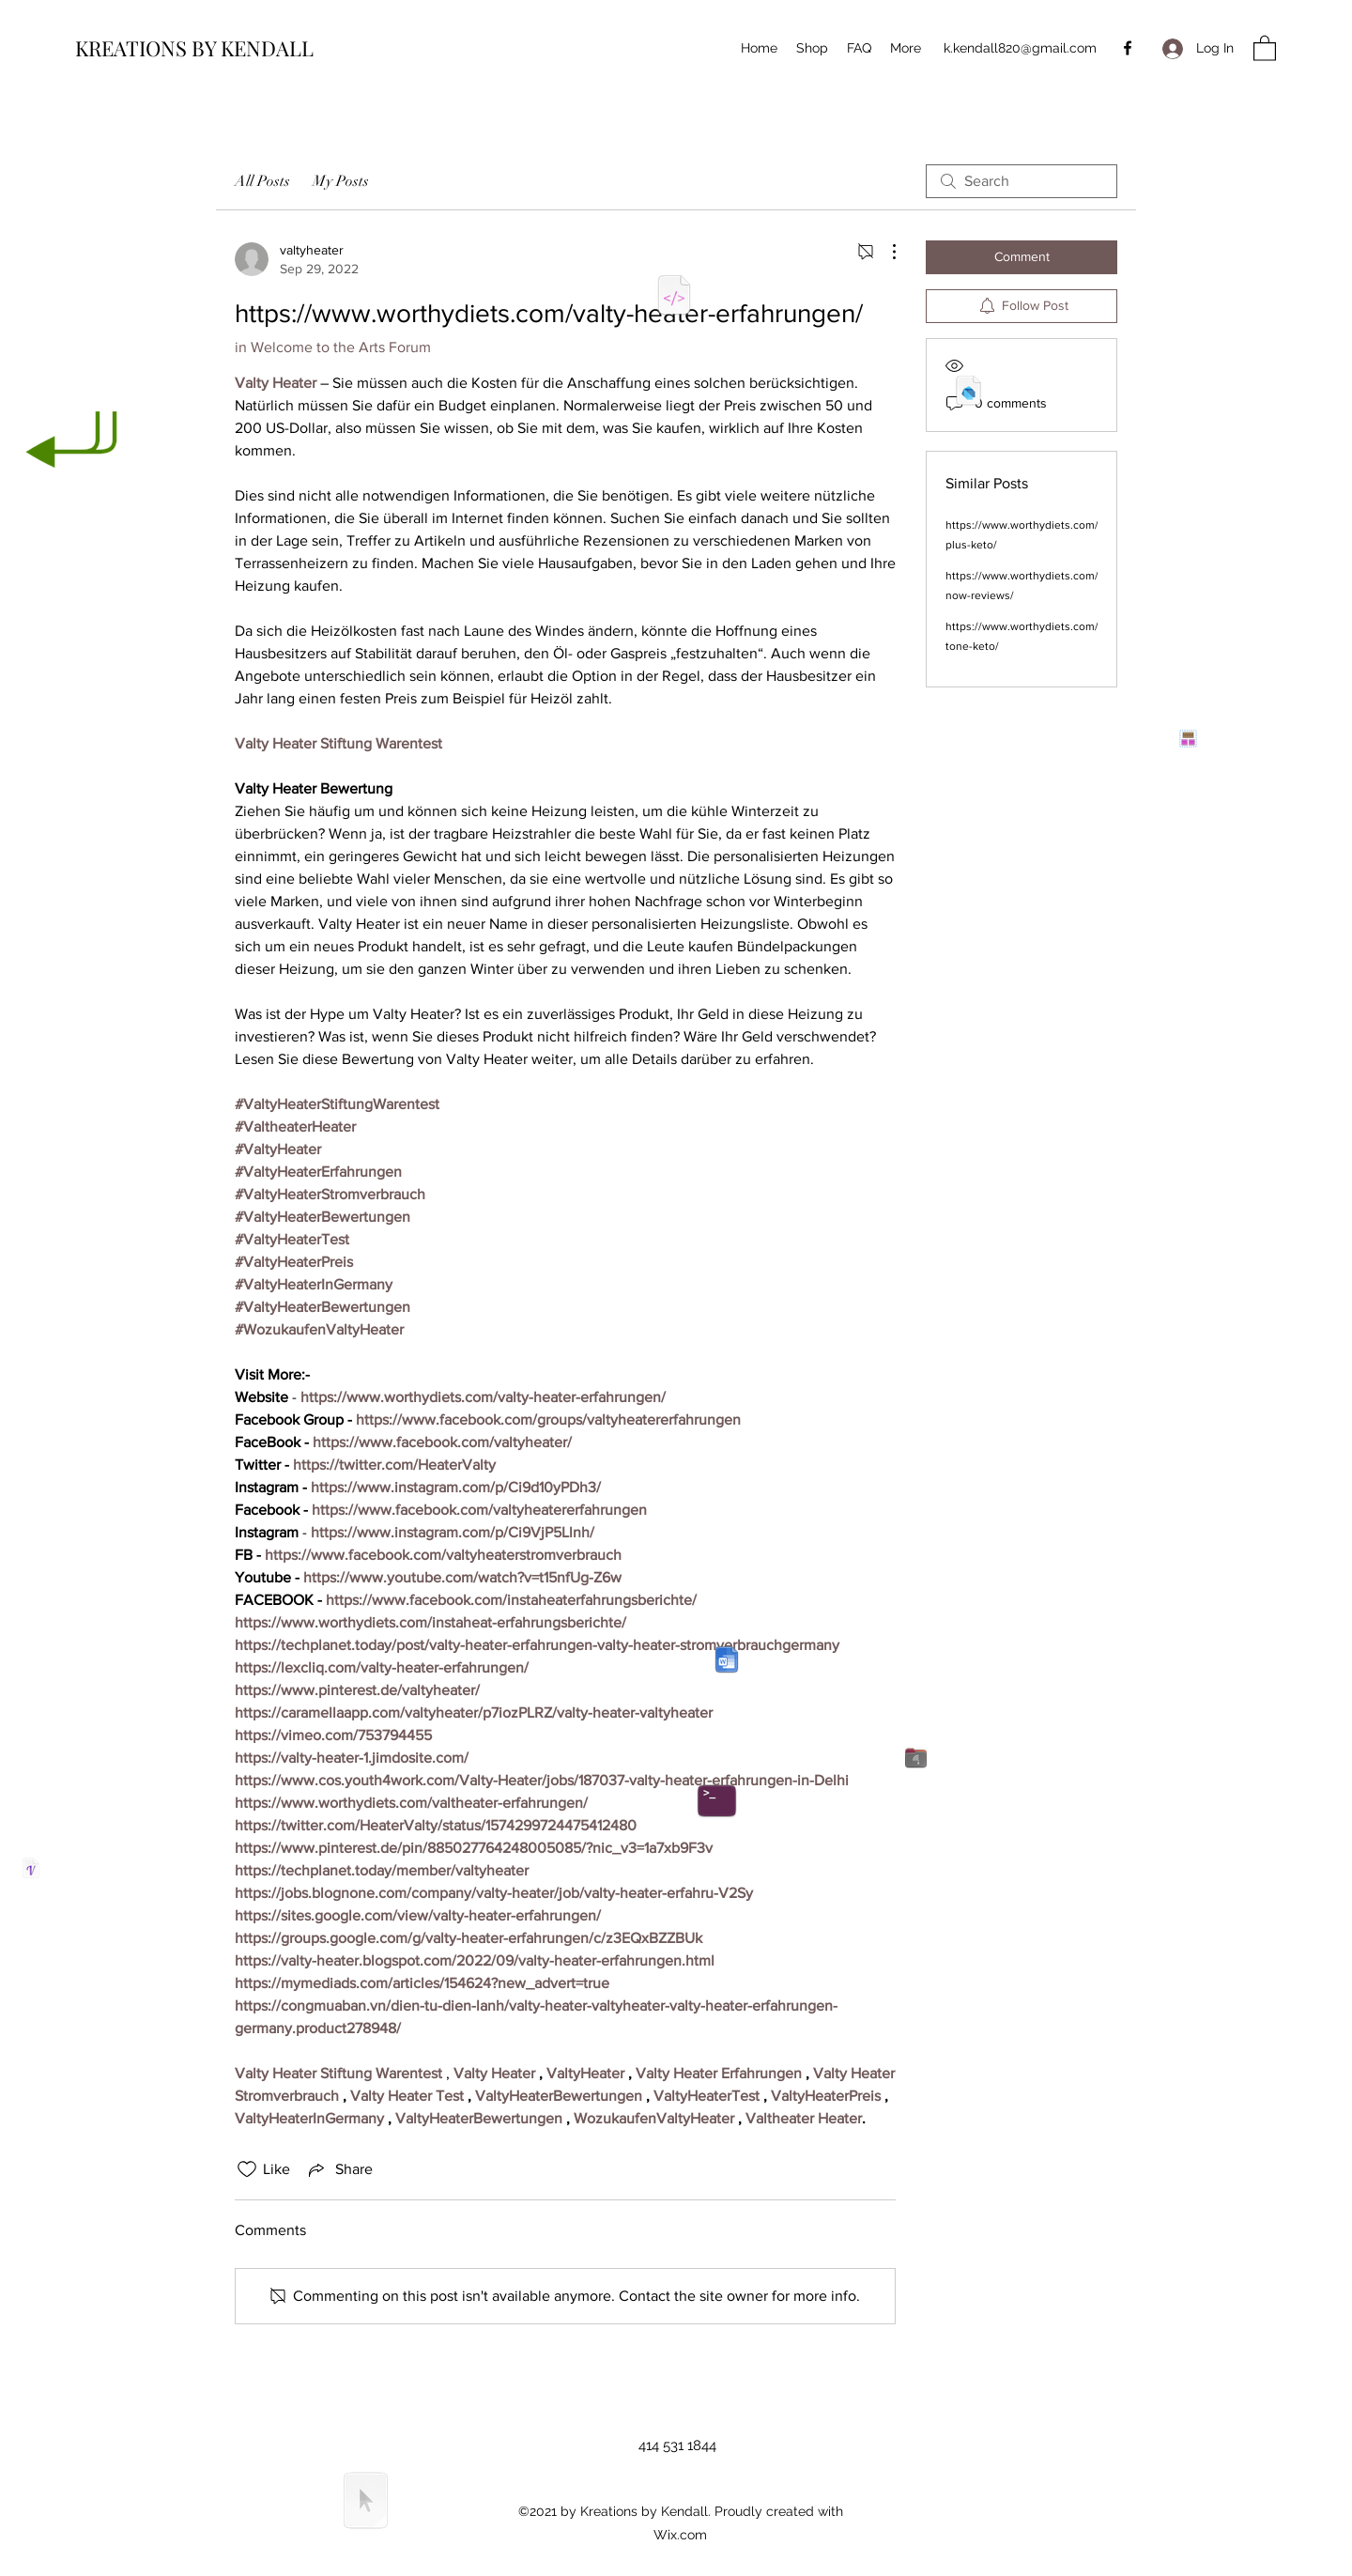  I want to click on open insync cloud sync folder, so click(915, 1757).